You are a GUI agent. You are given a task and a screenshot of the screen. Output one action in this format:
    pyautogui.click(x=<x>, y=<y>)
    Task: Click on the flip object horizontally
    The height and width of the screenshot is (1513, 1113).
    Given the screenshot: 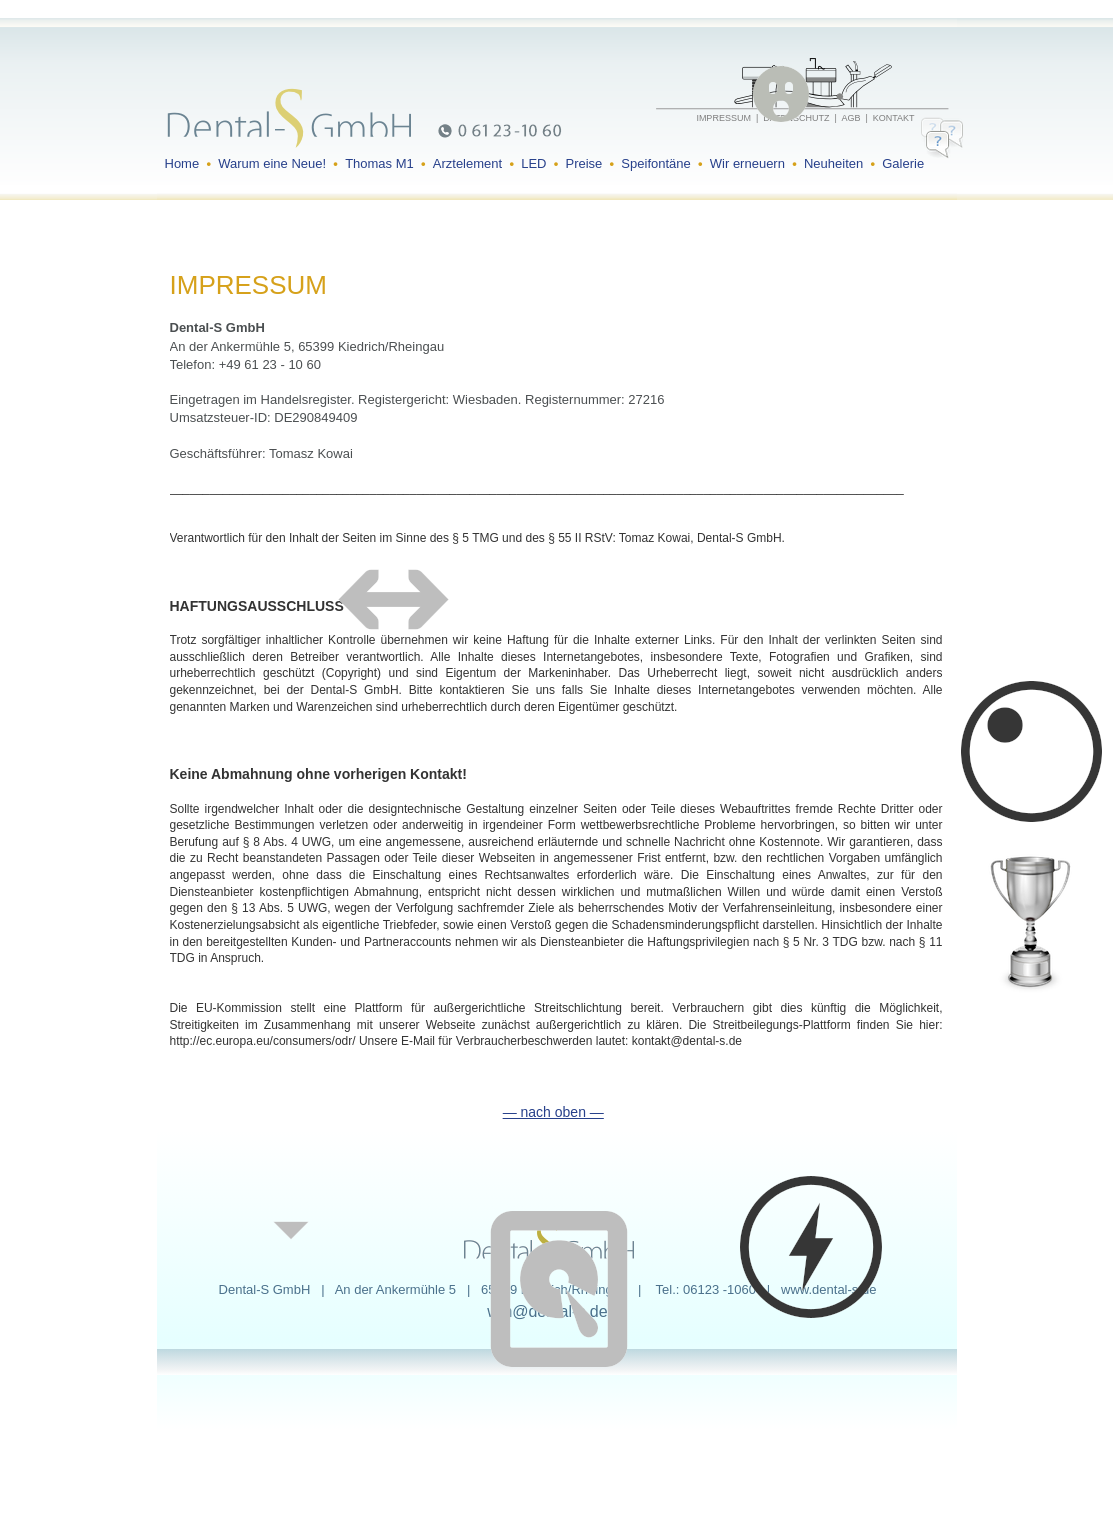 What is the action you would take?
    pyautogui.click(x=393, y=599)
    